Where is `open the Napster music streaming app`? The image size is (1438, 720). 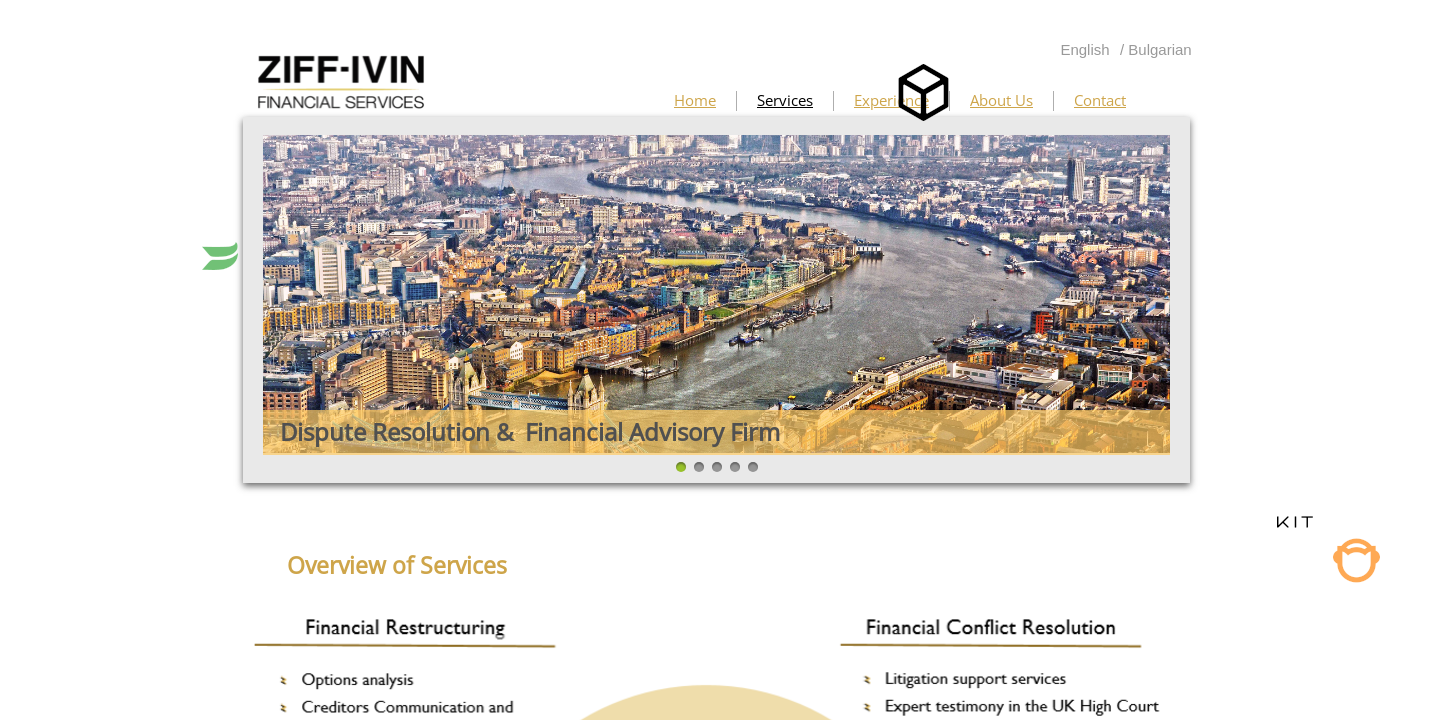 open the Napster music streaming app is located at coordinates (1356, 560).